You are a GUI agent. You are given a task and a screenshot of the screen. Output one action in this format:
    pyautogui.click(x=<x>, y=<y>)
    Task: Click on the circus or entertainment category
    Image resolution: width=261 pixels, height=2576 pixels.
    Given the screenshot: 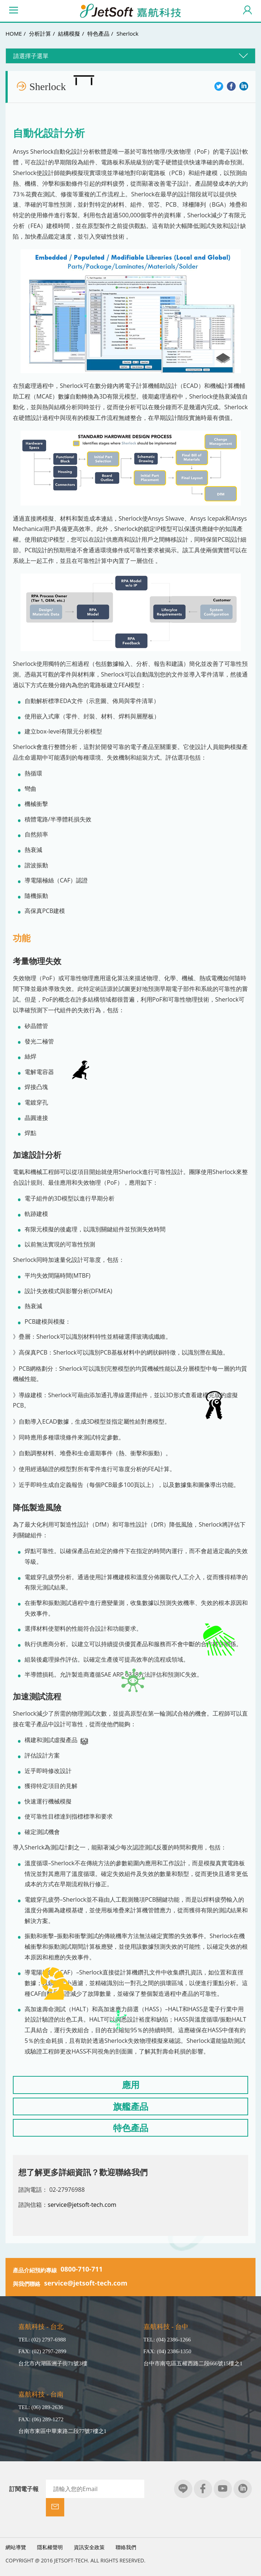 What is the action you would take?
    pyautogui.click(x=118, y=2019)
    